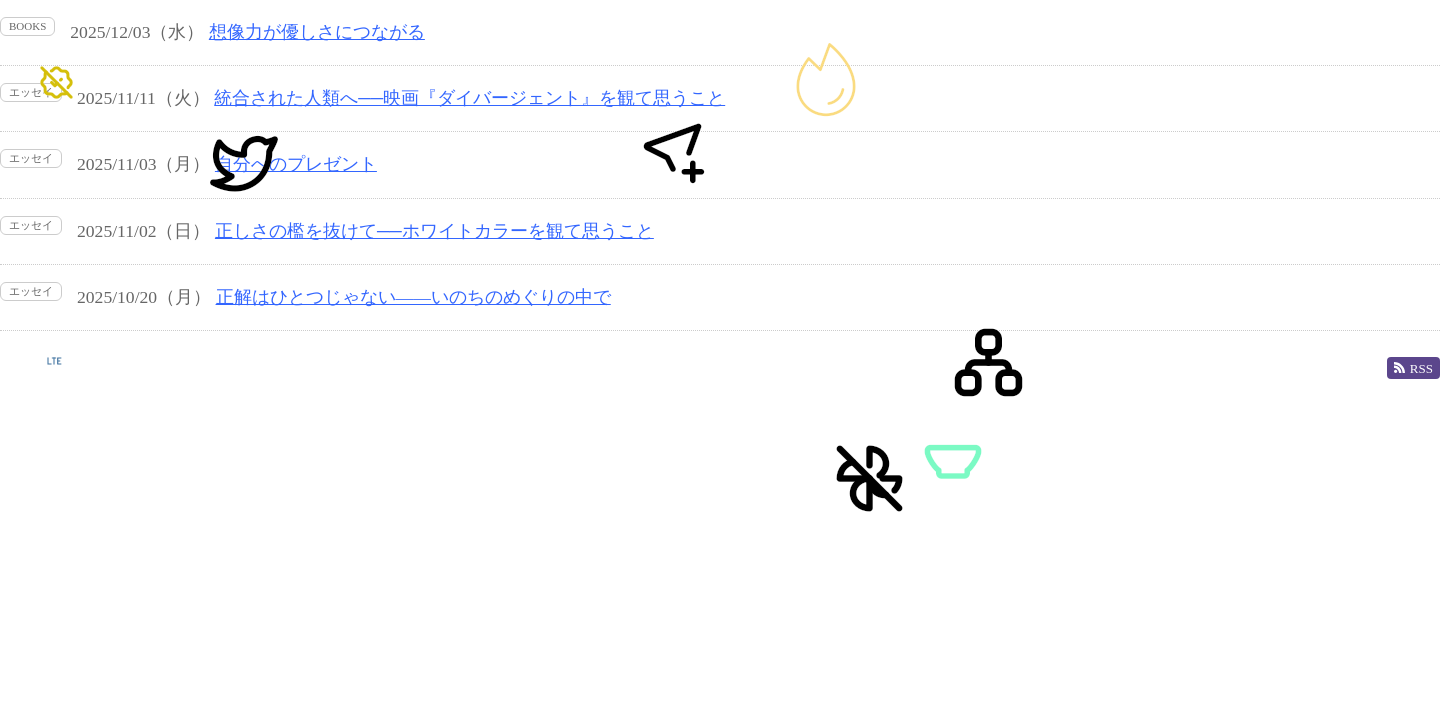 This screenshot has width=1440, height=720. What do you see at coordinates (56, 82) in the screenshot?
I see `discount or promotion unavailable` at bounding box center [56, 82].